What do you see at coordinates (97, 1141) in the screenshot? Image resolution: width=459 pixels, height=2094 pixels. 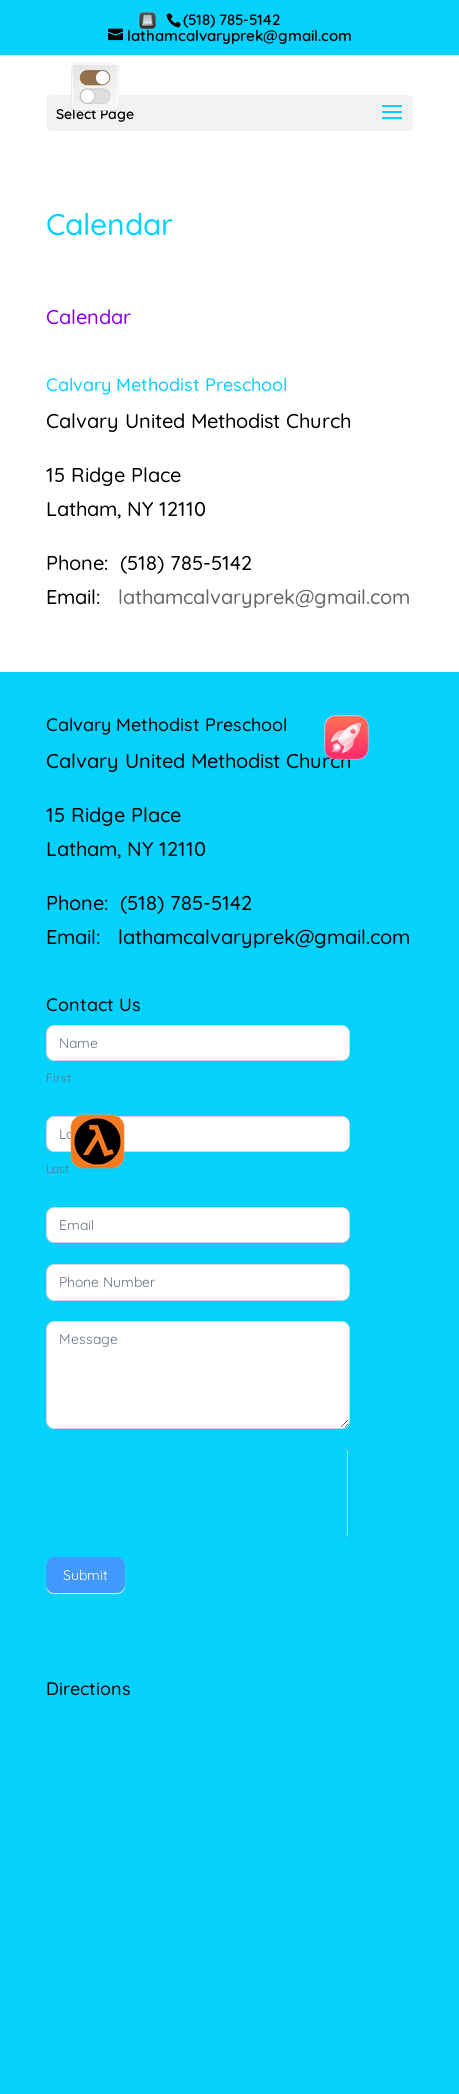 I see `launch half-life game` at bounding box center [97, 1141].